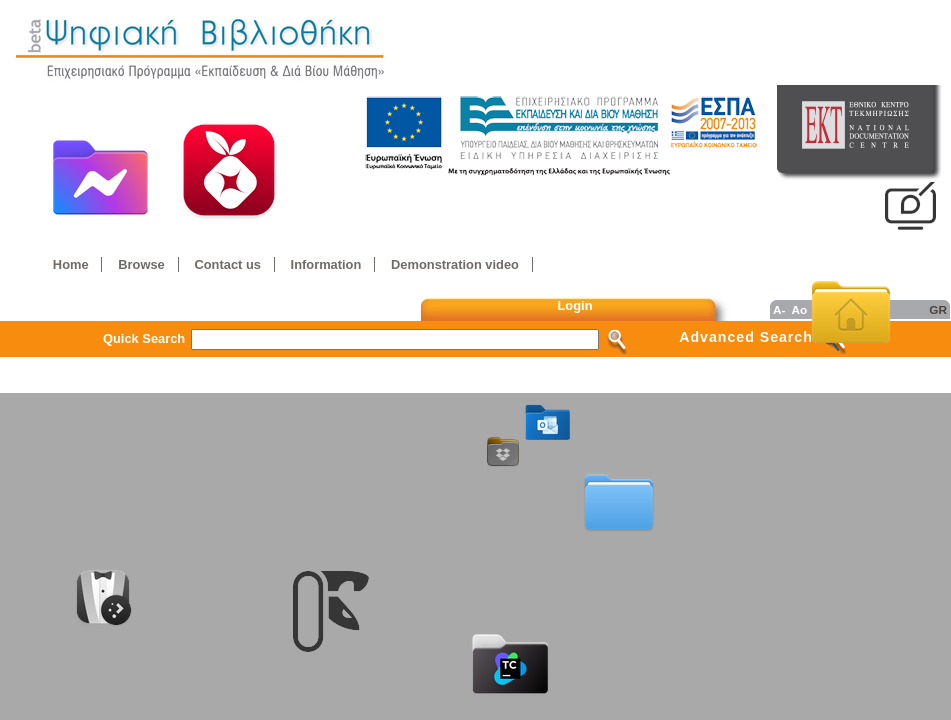  Describe the element at coordinates (619, 502) in the screenshot. I see `open folder to view files` at that location.